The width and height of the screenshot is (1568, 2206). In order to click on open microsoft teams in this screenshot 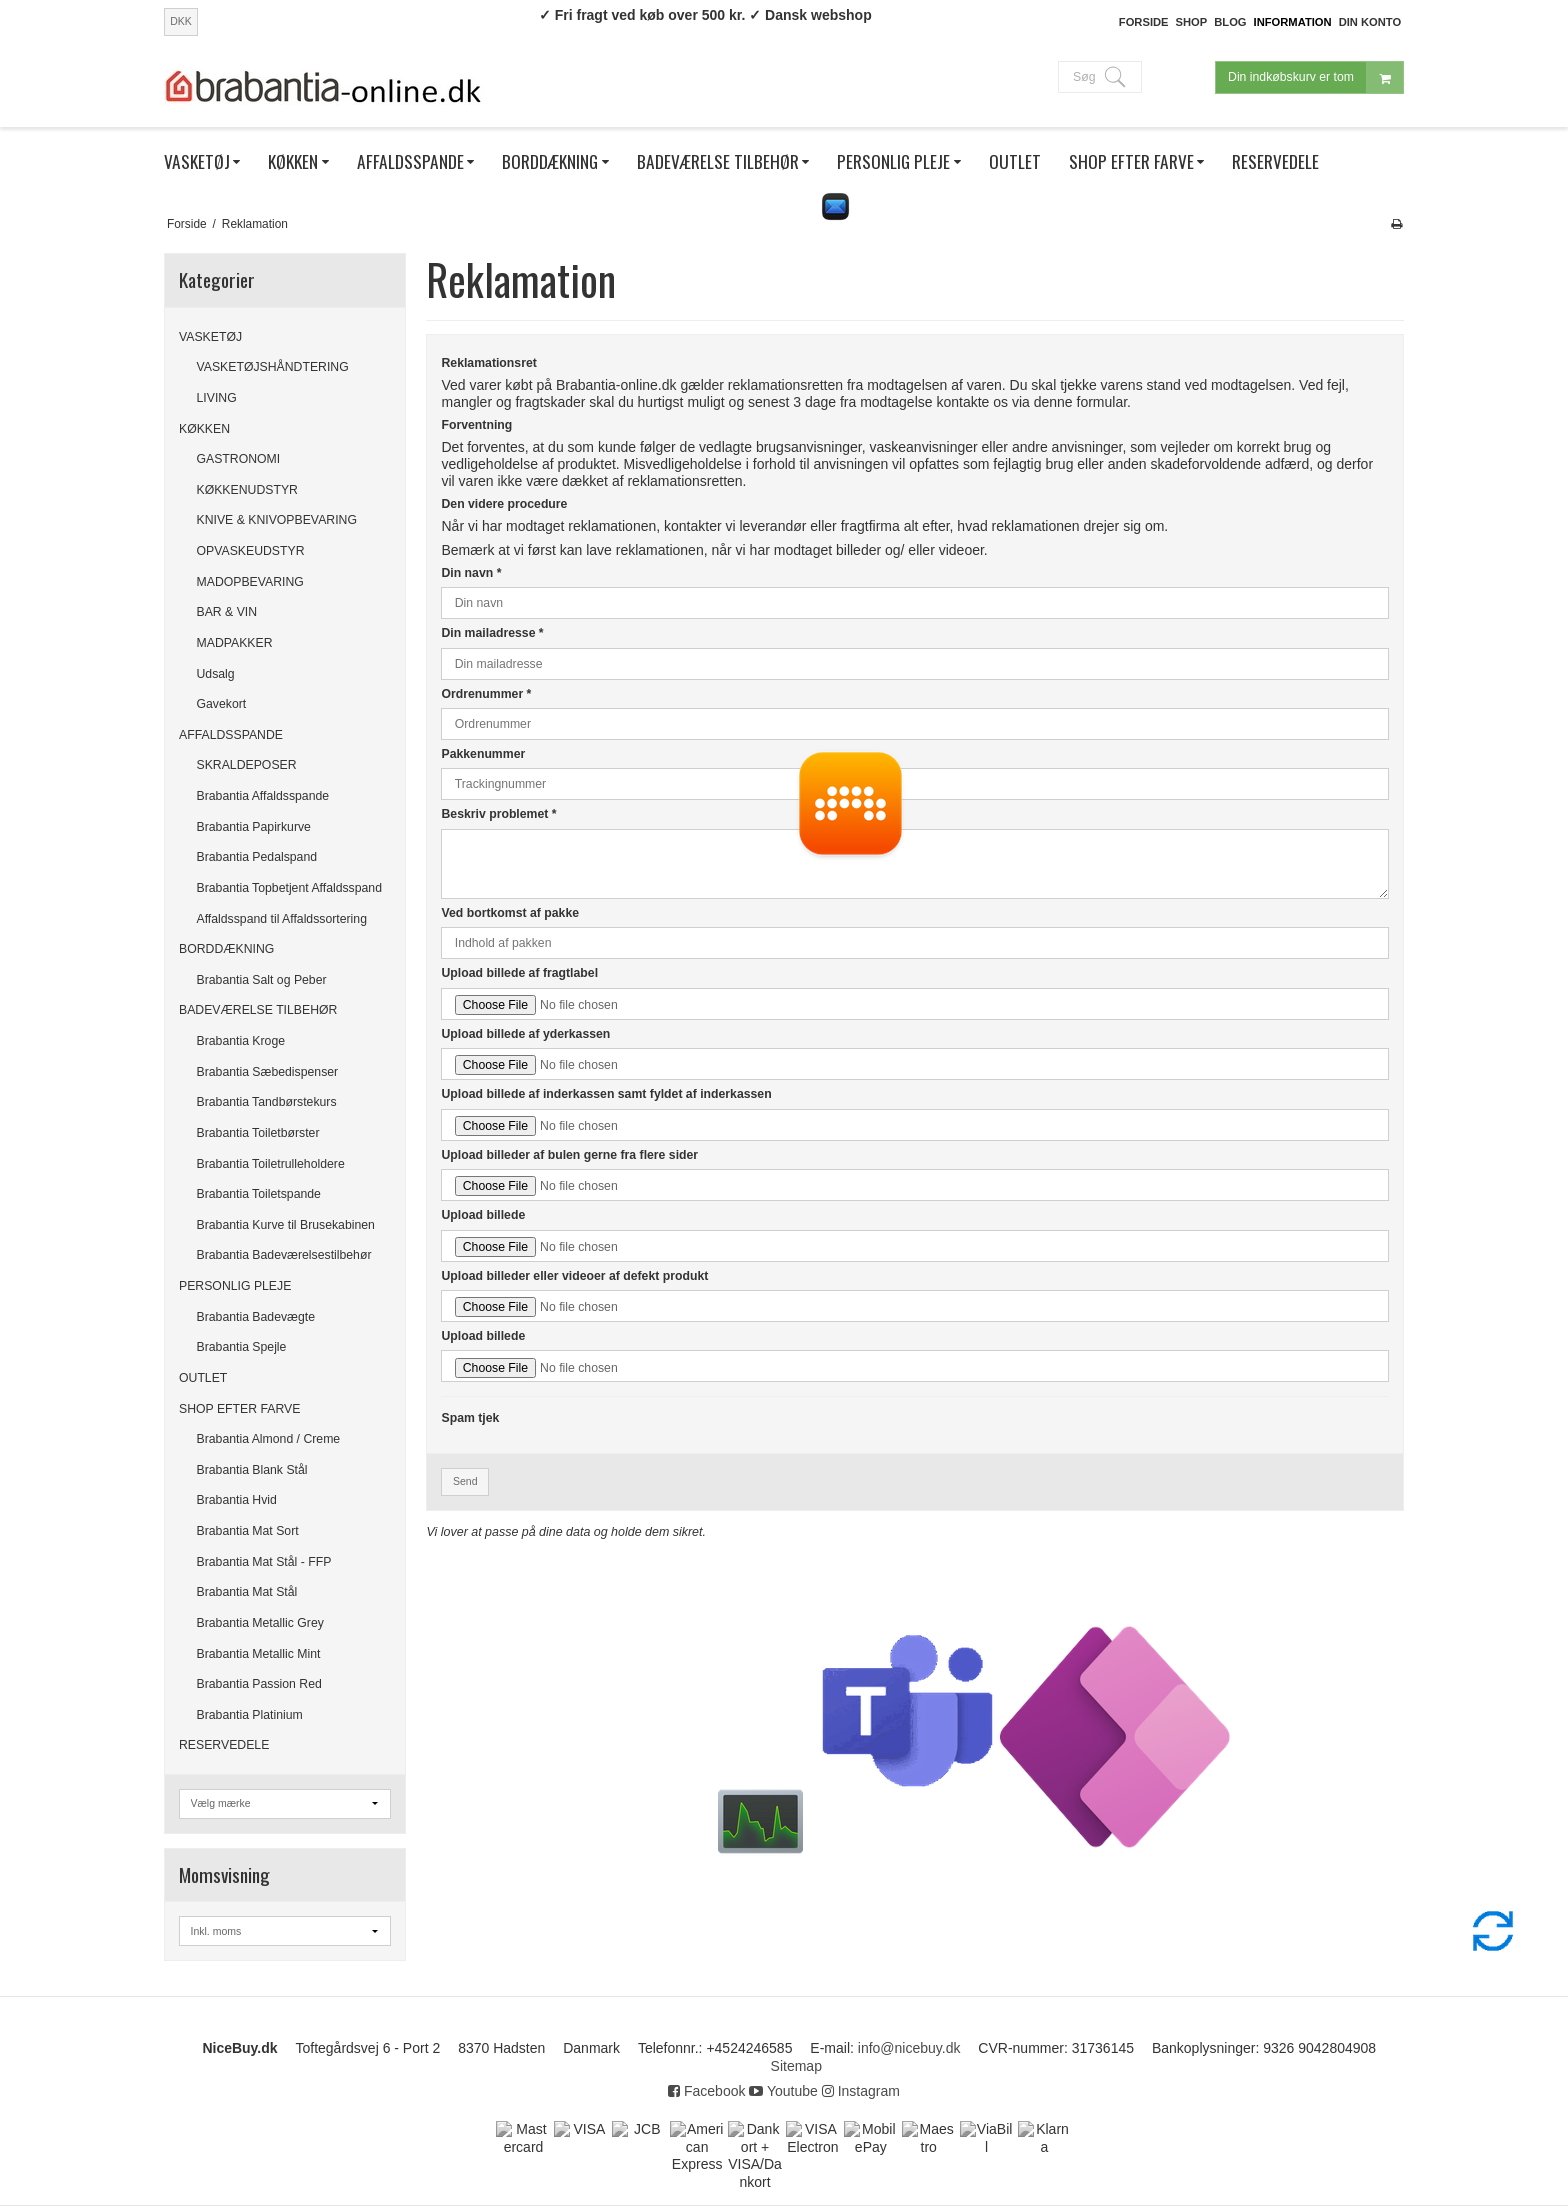, I will do `click(907, 1712)`.